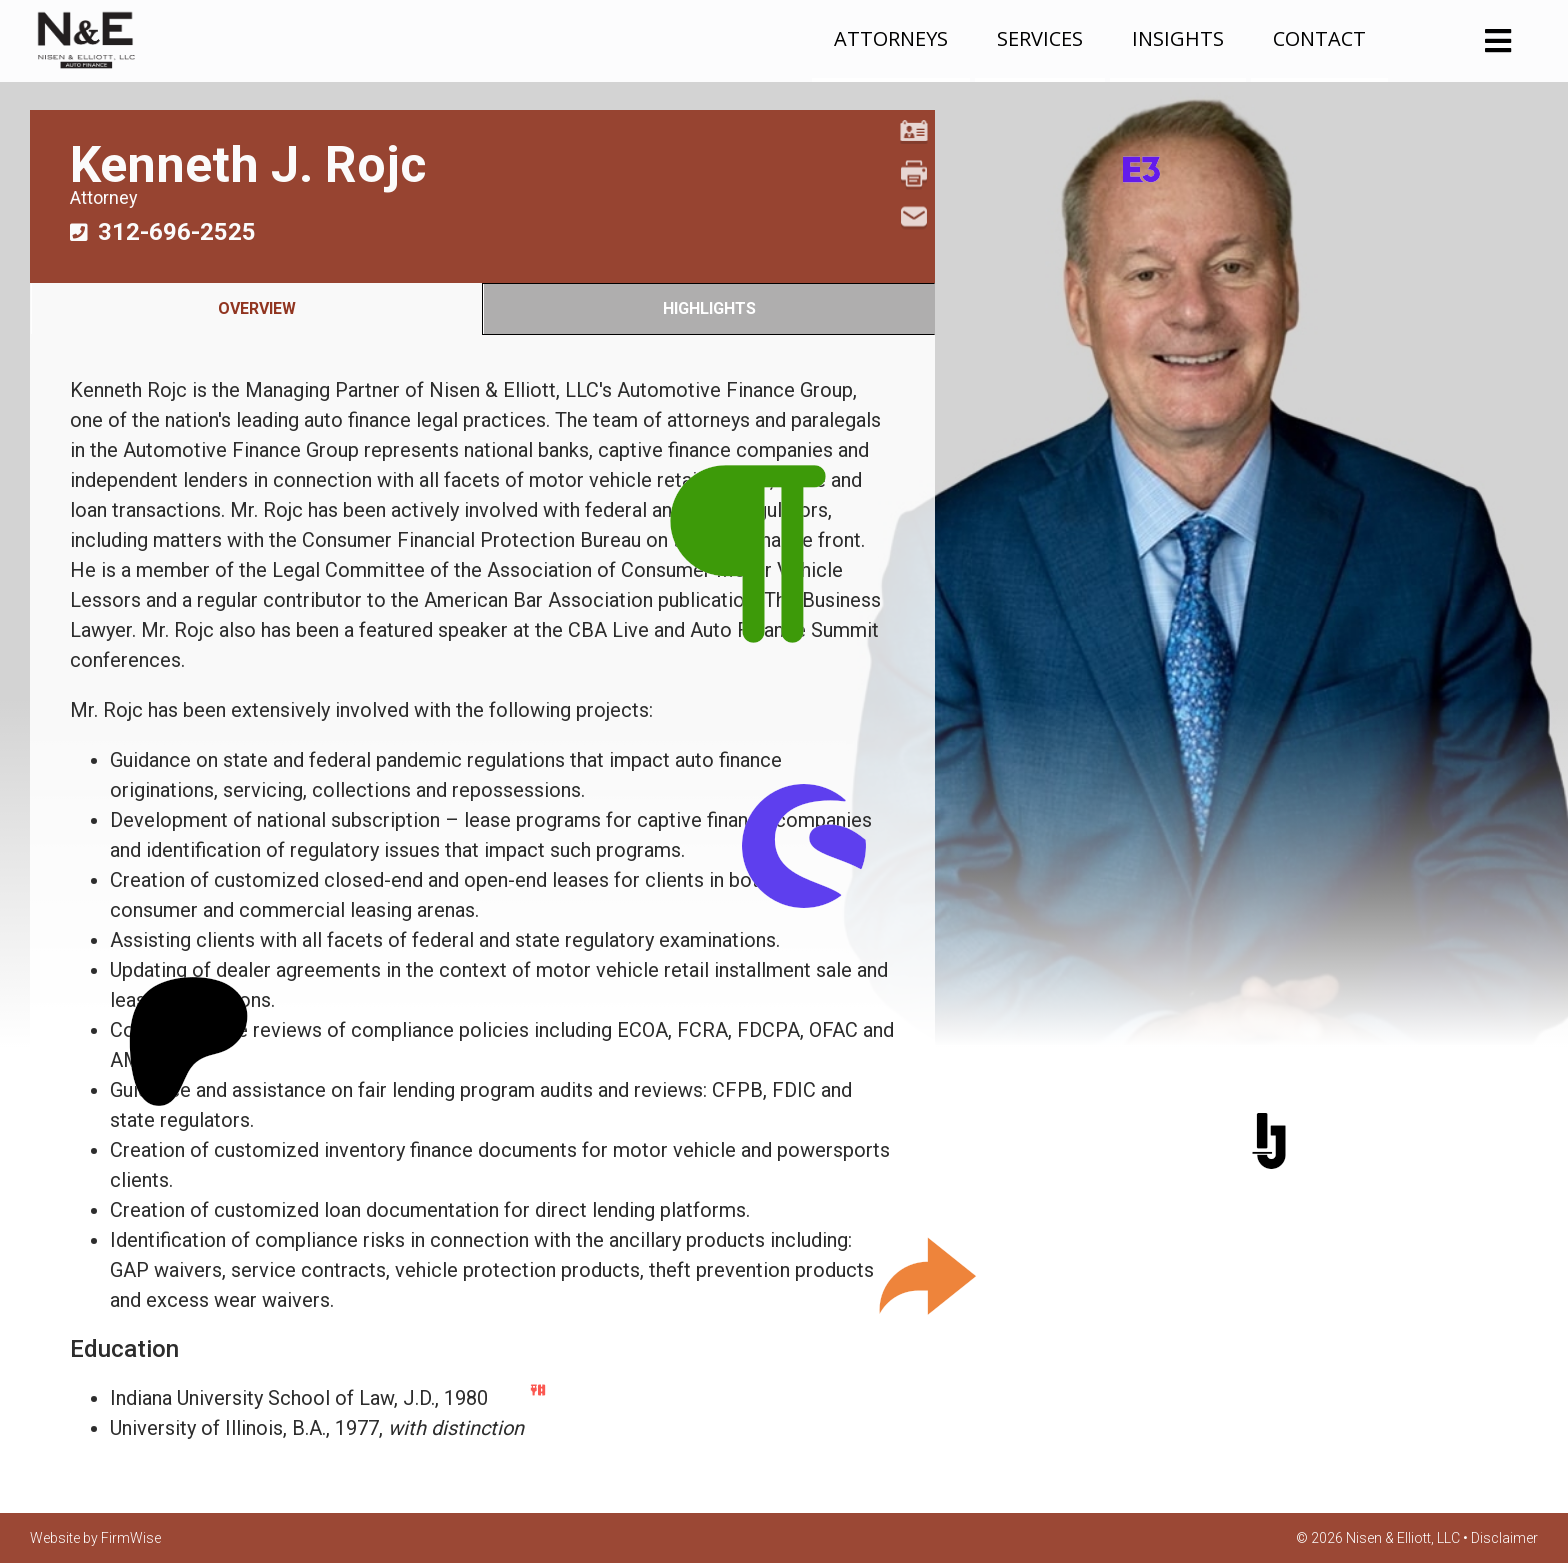 The height and width of the screenshot is (1563, 1568). I want to click on view bridge or overpass routes, so click(538, 1390).